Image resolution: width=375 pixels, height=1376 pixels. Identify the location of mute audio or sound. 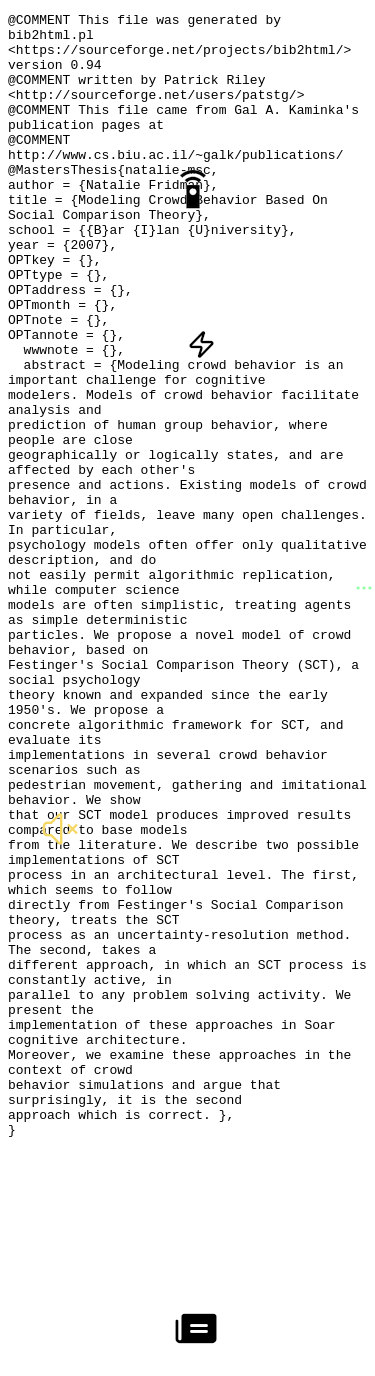
(60, 829).